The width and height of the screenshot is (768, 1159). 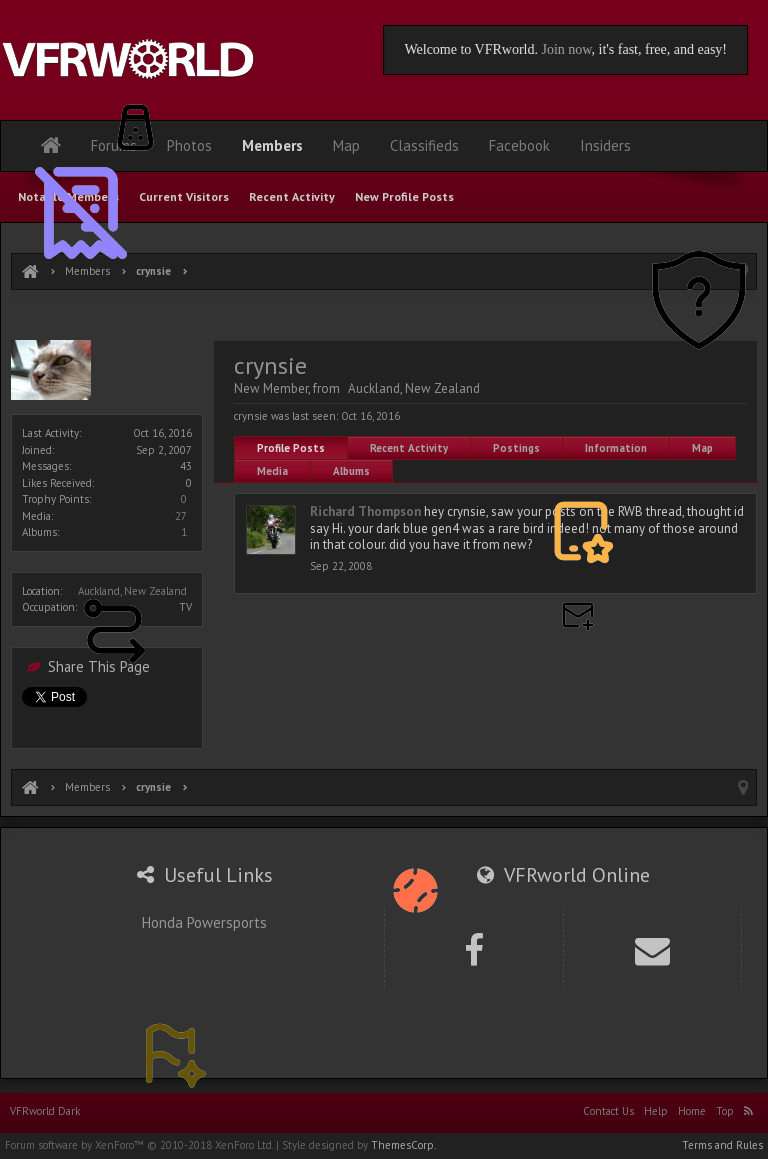 I want to click on disable receipt generation, so click(x=81, y=213).